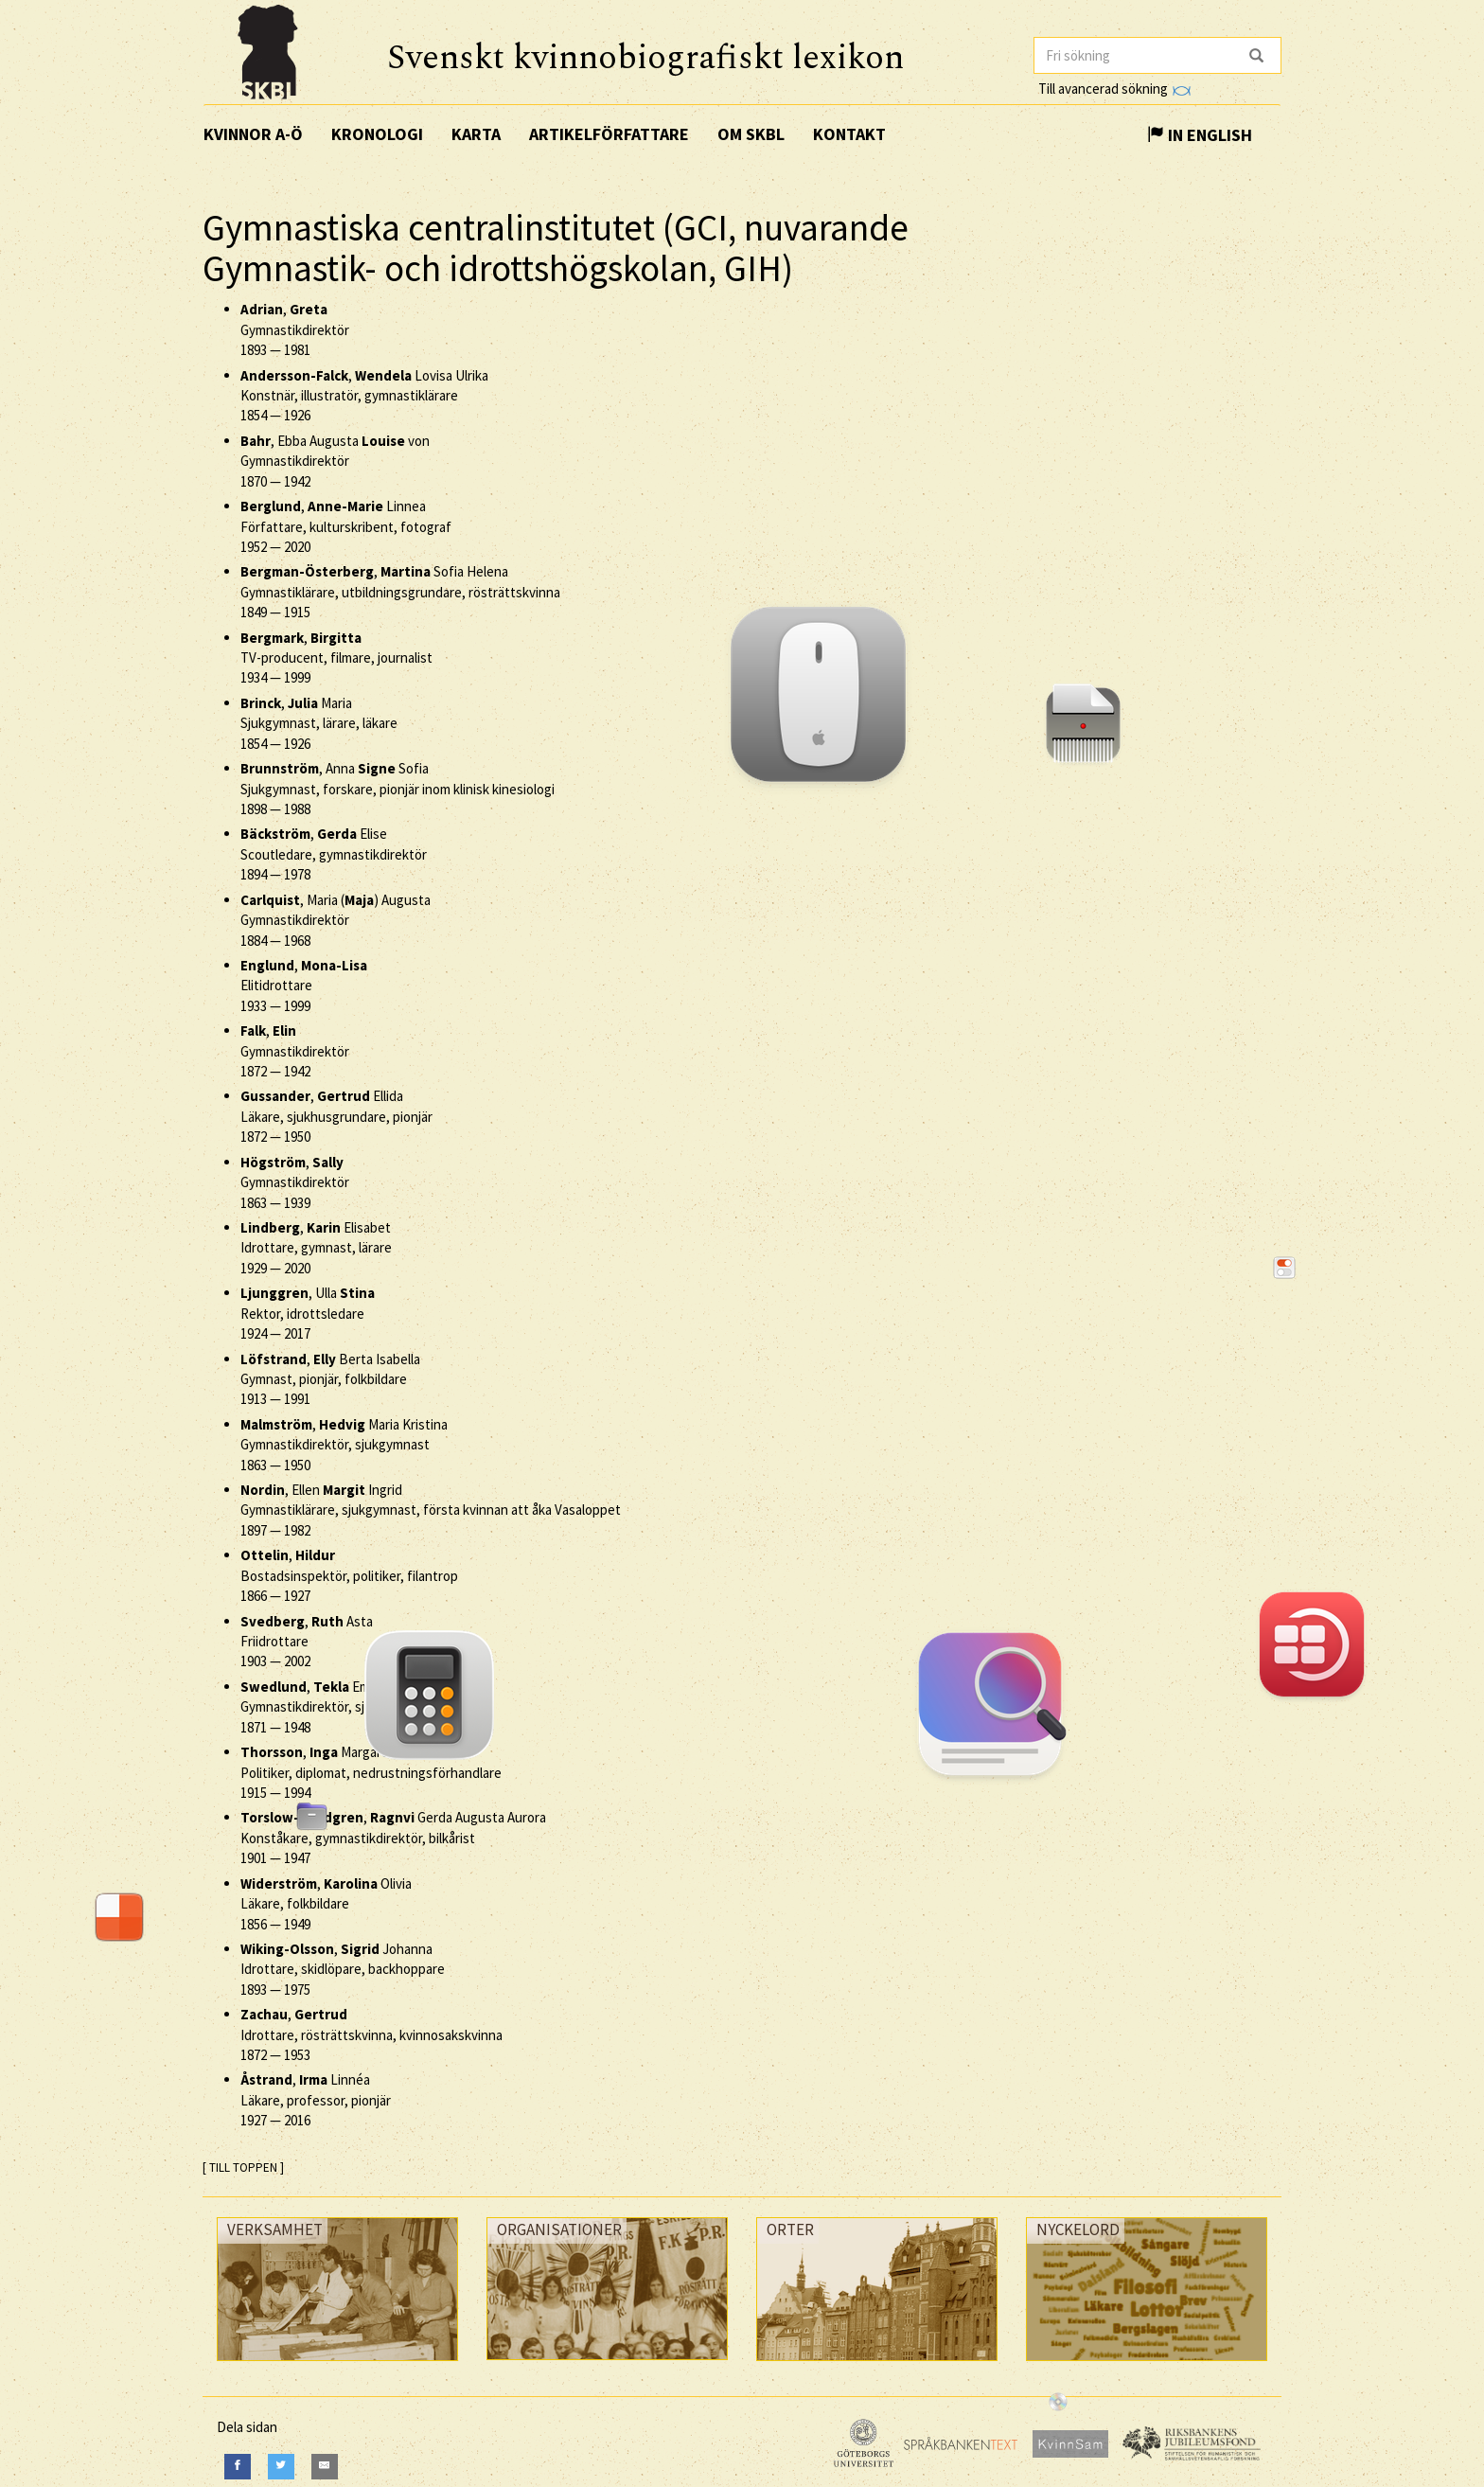  What do you see at coordinates (990, 1704) in the screenshot?
I see `open share preview app` at bounding box center [990, 1704].